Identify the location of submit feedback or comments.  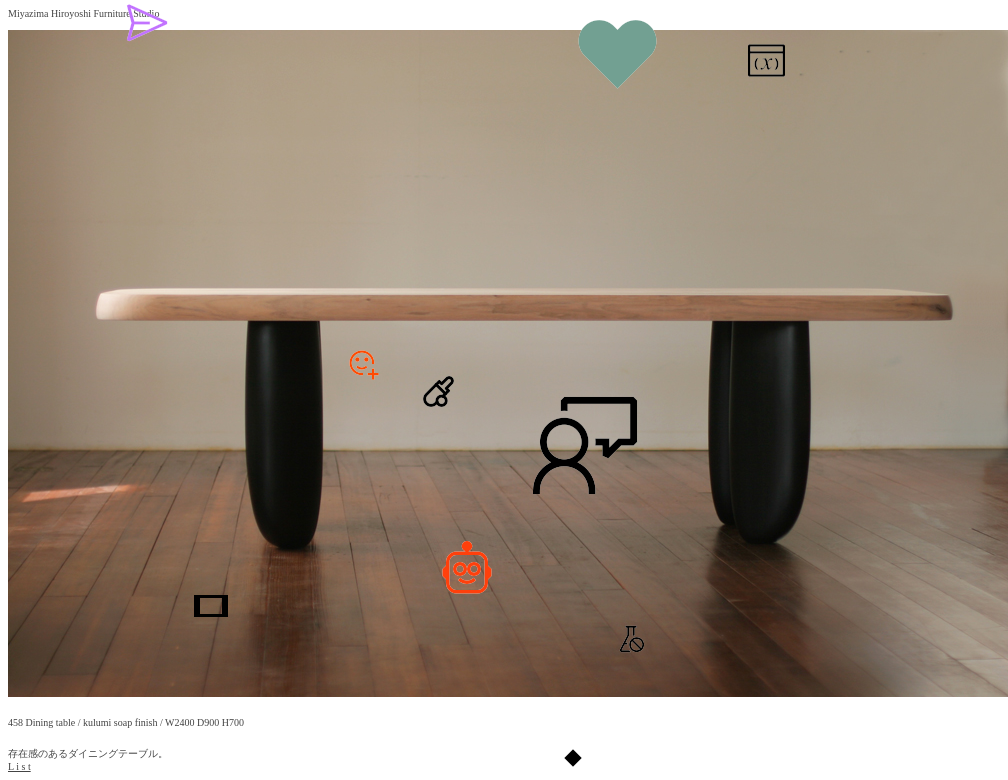
(588, 445).